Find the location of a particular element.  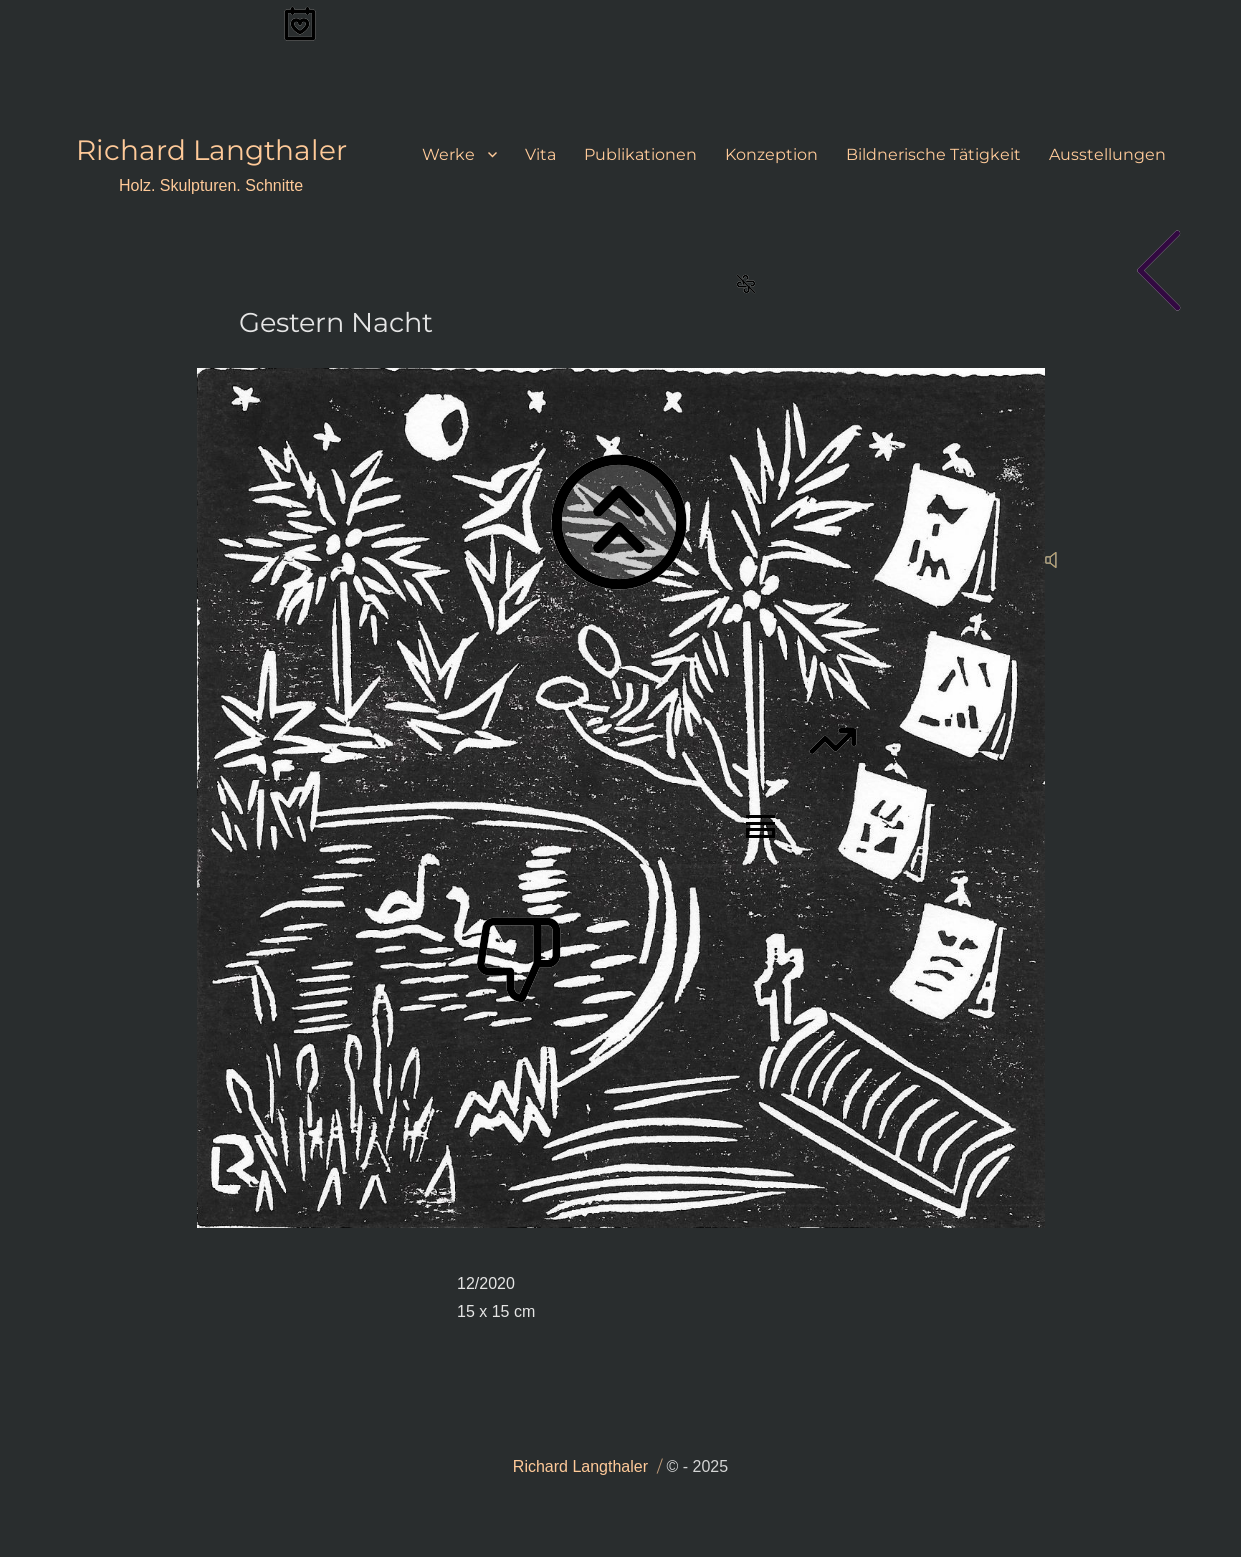

split view horizontally is located at coordinates (760, 826).